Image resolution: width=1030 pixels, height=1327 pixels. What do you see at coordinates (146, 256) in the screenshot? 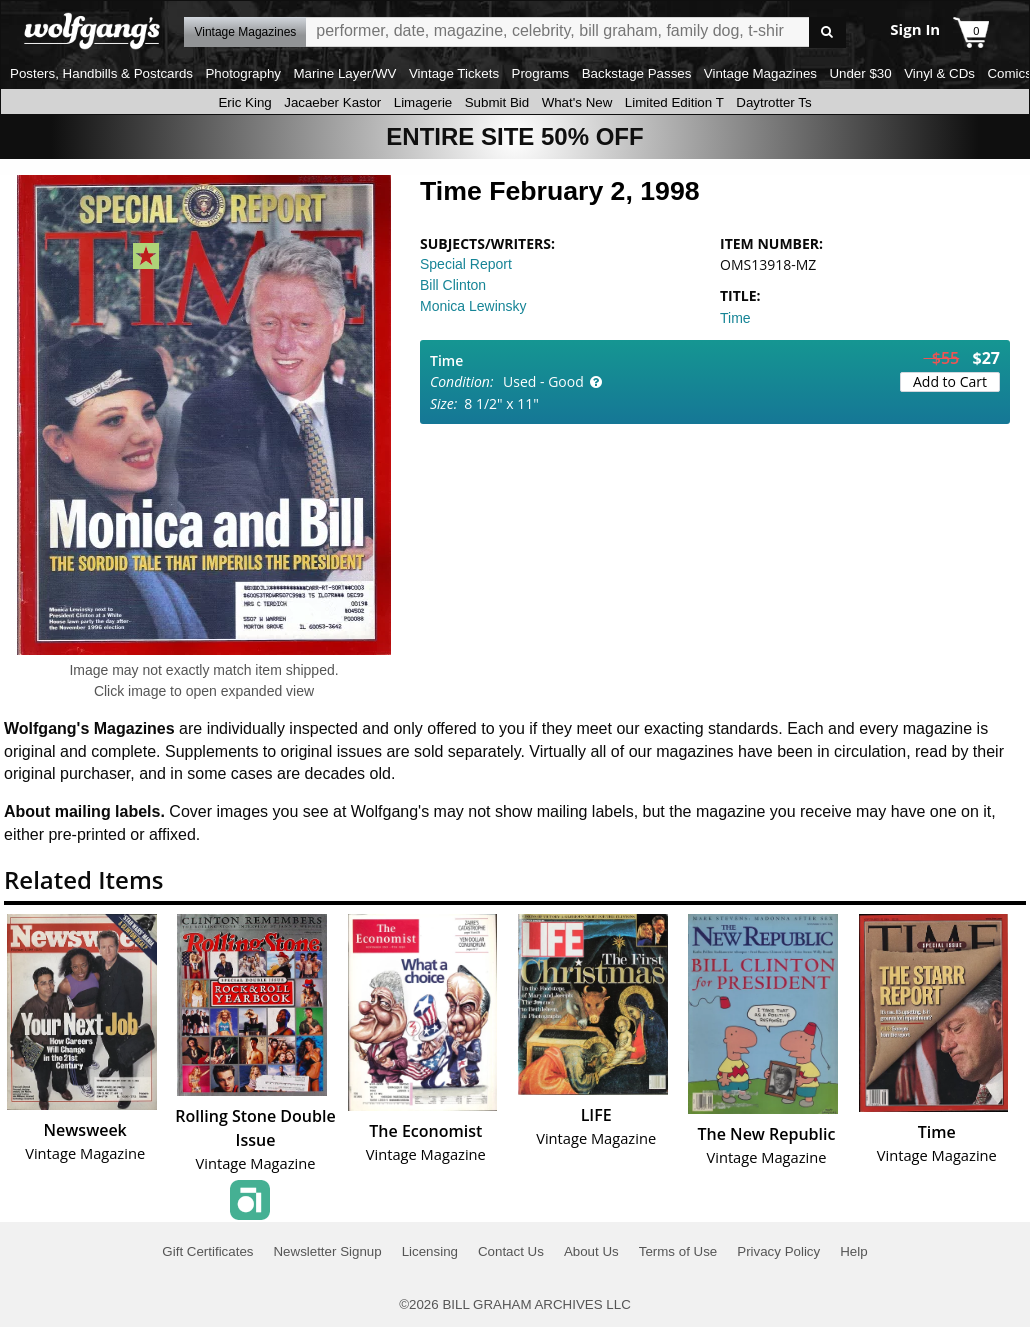
I see `link to Coveralls code coverage service` at bounding box center [146, 256].